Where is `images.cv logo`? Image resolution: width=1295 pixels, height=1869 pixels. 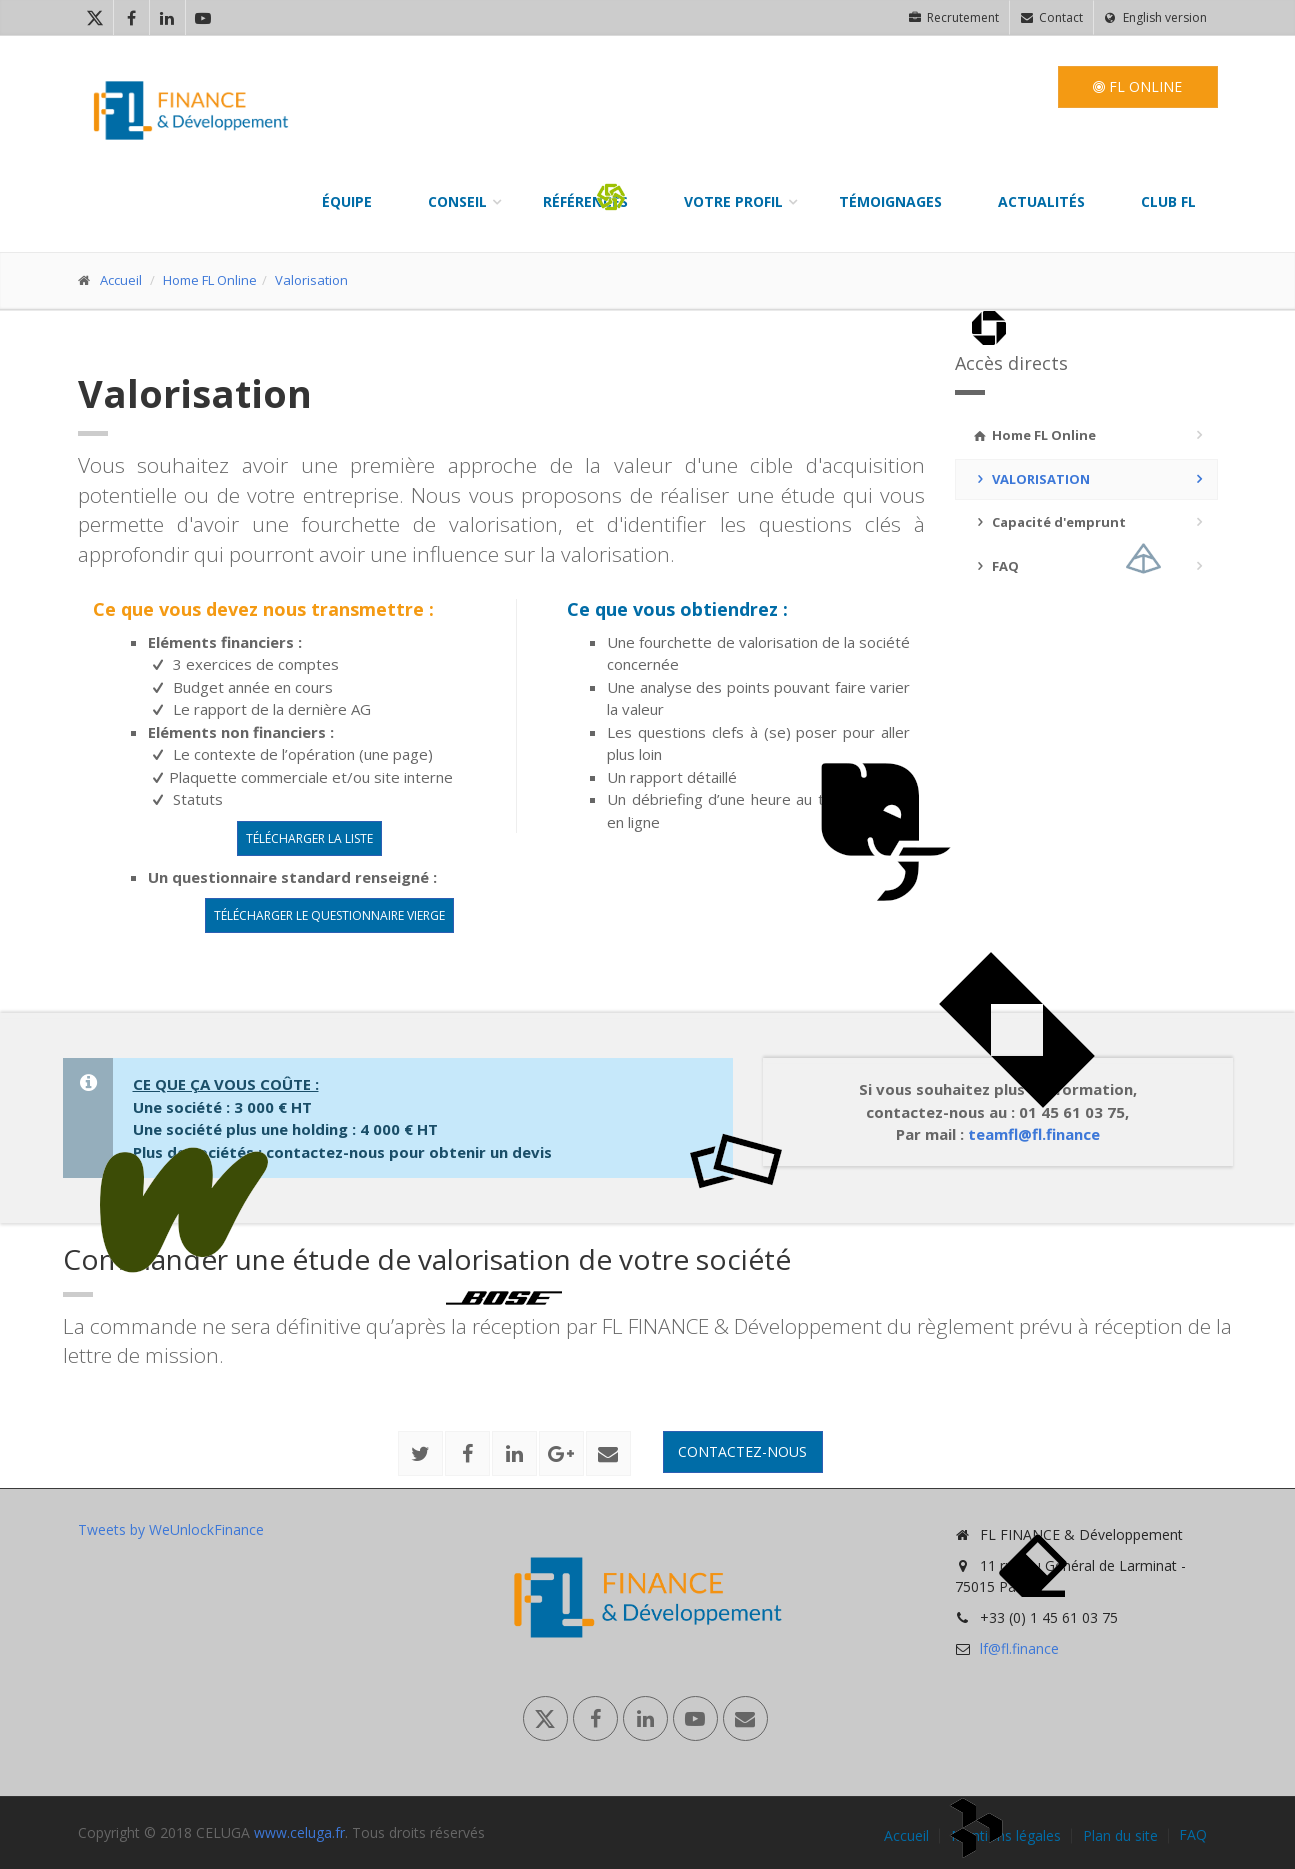
images.cv logo is located at coordinates (611, 197).